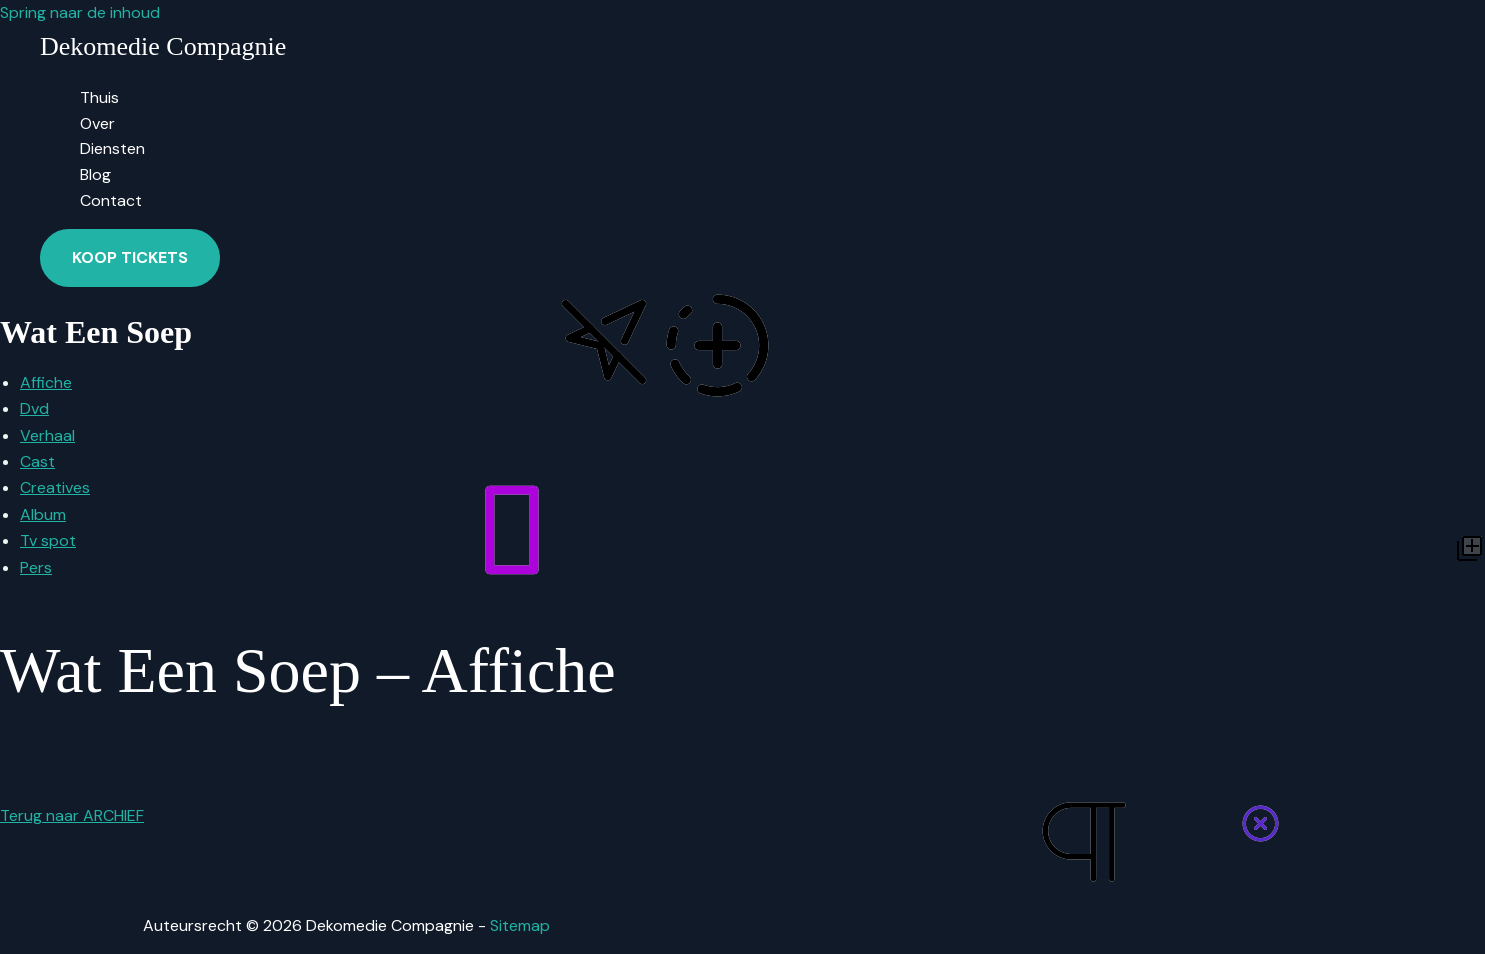 The height and width of the screenshot is (954, 1485). Describe the element at coordinates (1260, 823) in the screenshot. I see `close or dismiss a dialog` at that location.